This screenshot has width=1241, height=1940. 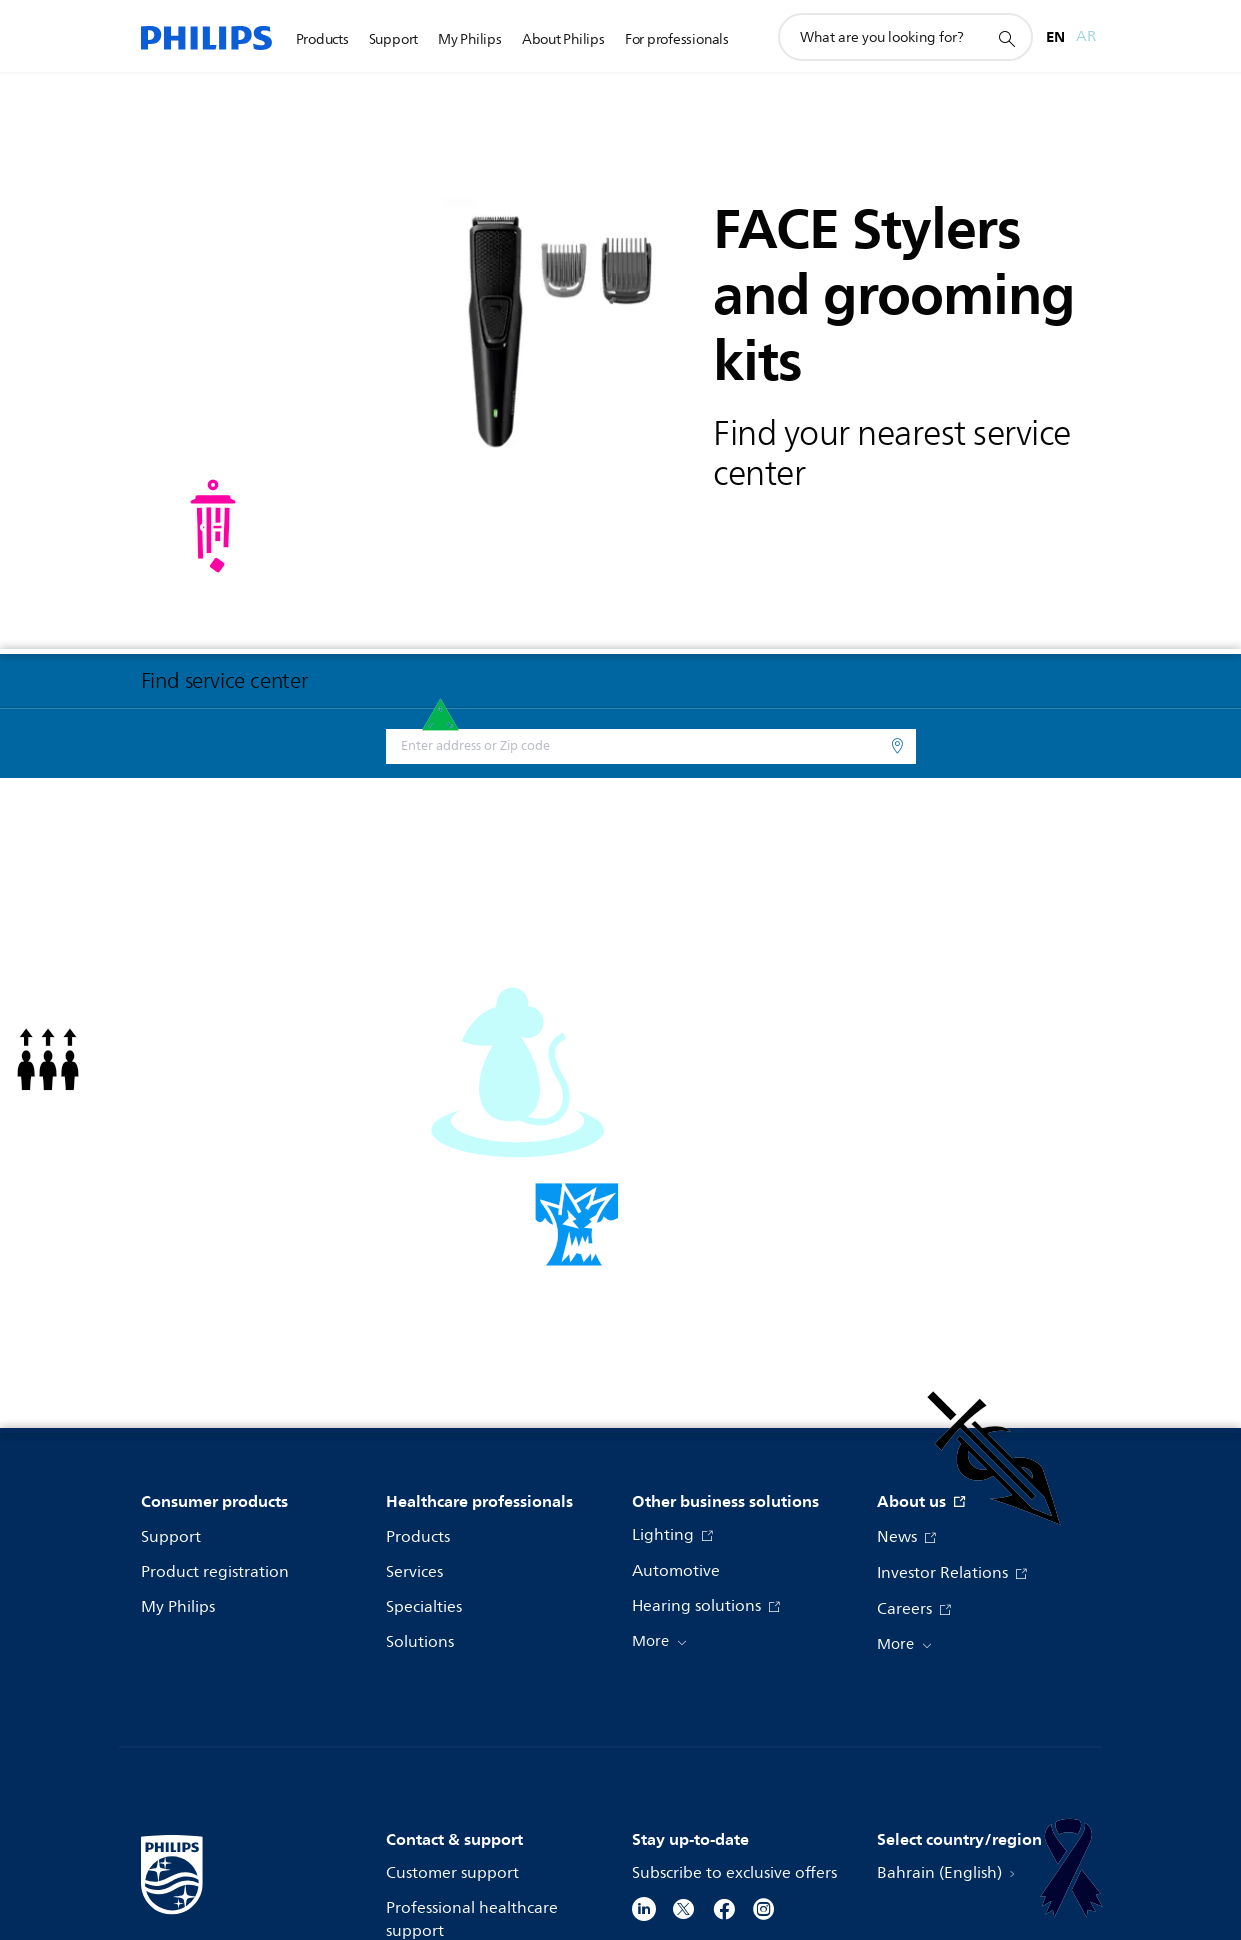 I want to click on activate spiral thrust attack ability, so click(x=994, y=1457).